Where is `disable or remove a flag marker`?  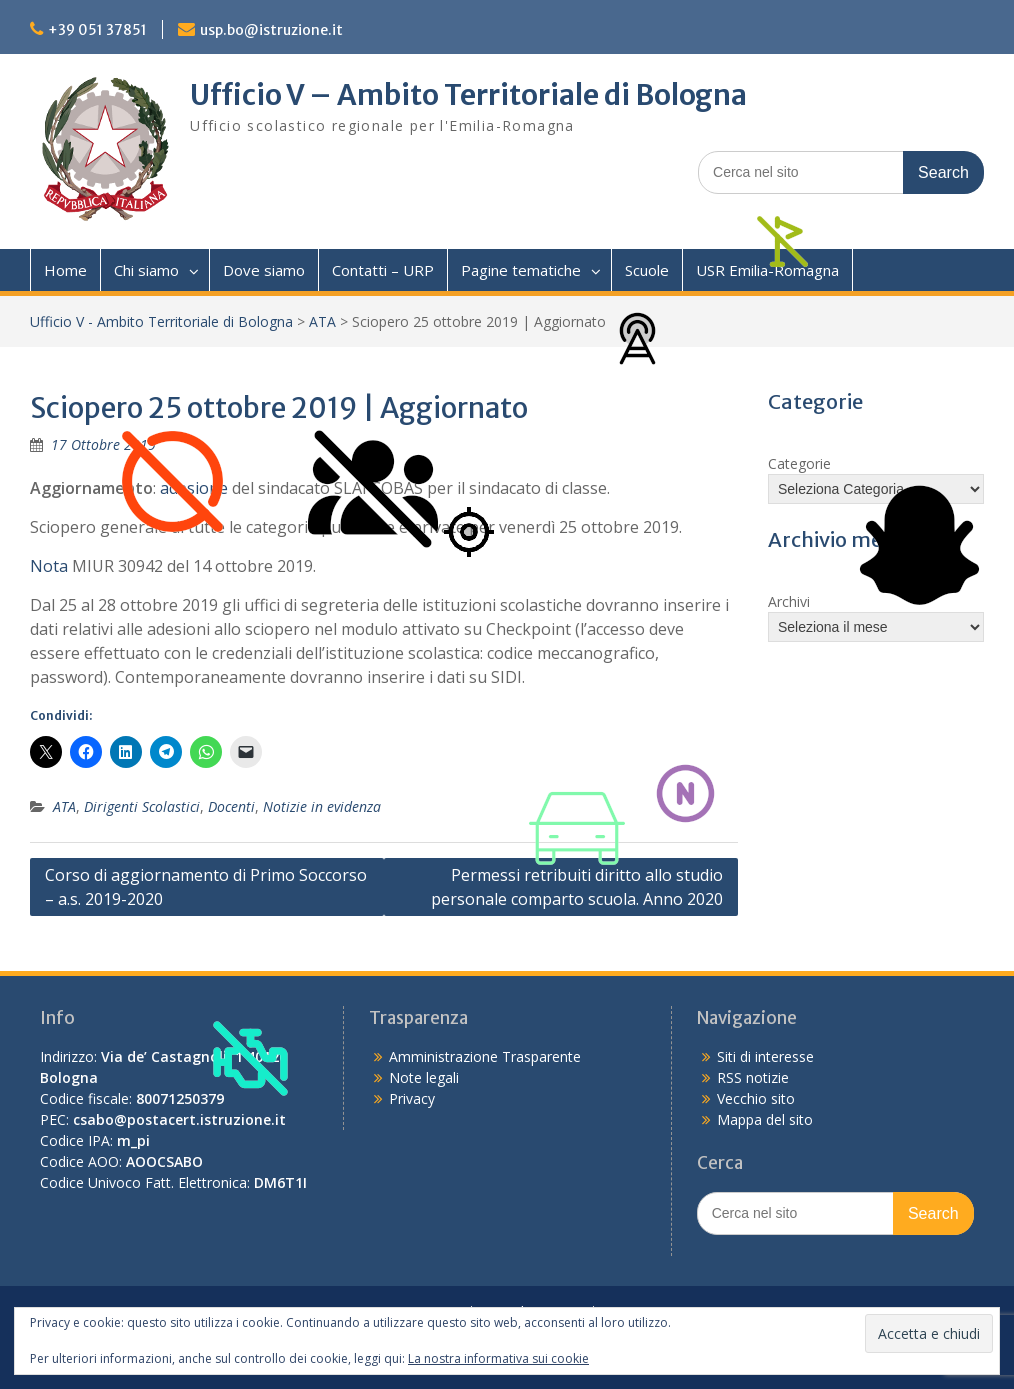 disable or remove a flag marker is located at coordinates (782, 241).